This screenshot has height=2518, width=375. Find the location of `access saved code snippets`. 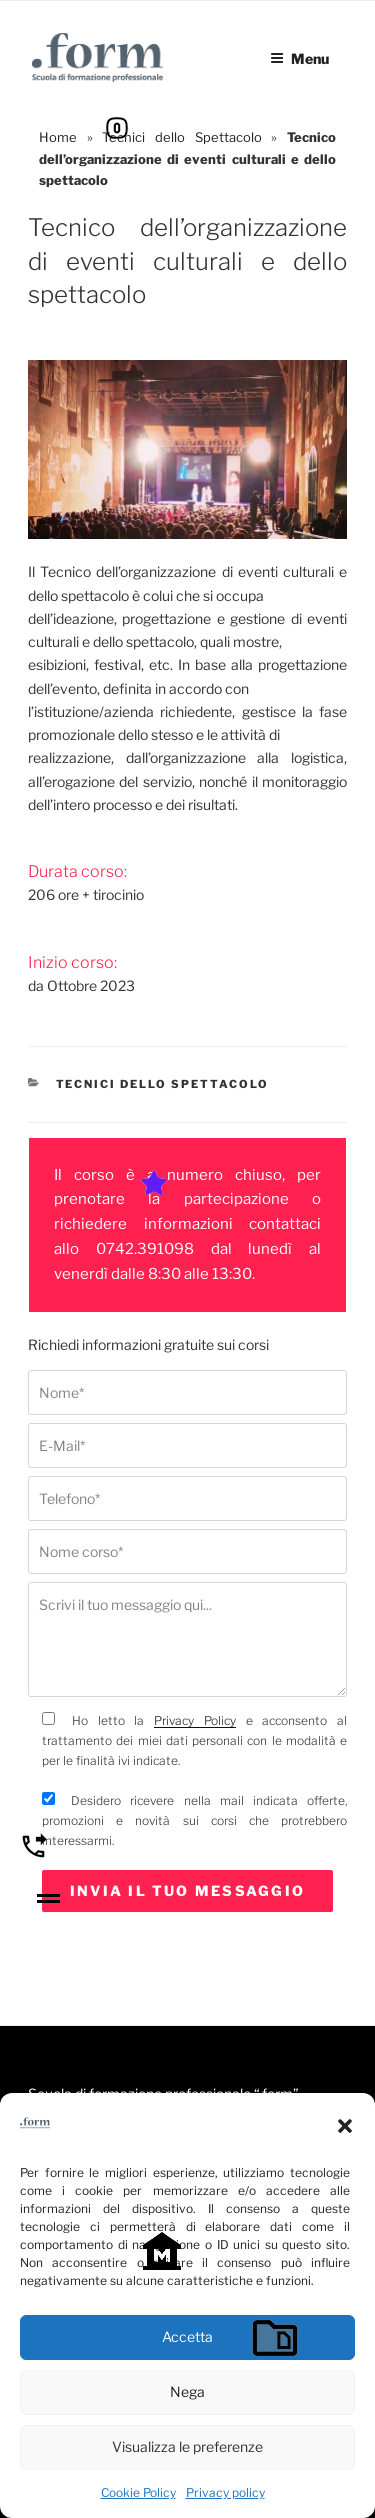

access saved code snippets is located at coordinates (275, 2338).